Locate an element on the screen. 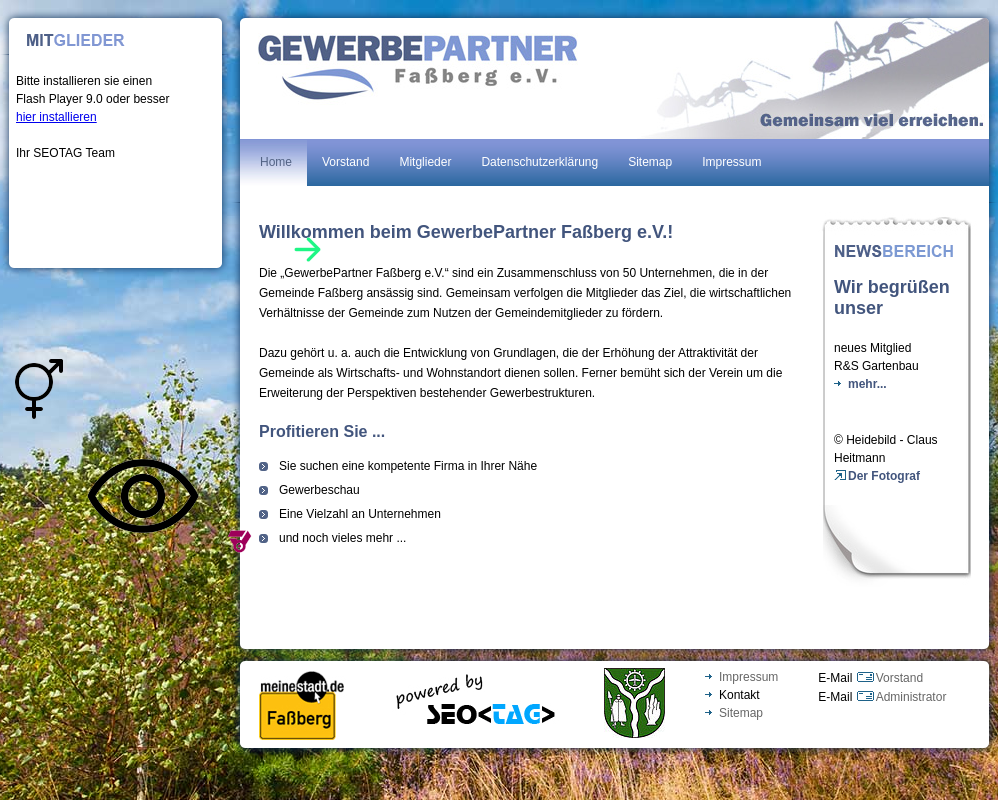  view achievements or awards is located at coordinates (239, 541).